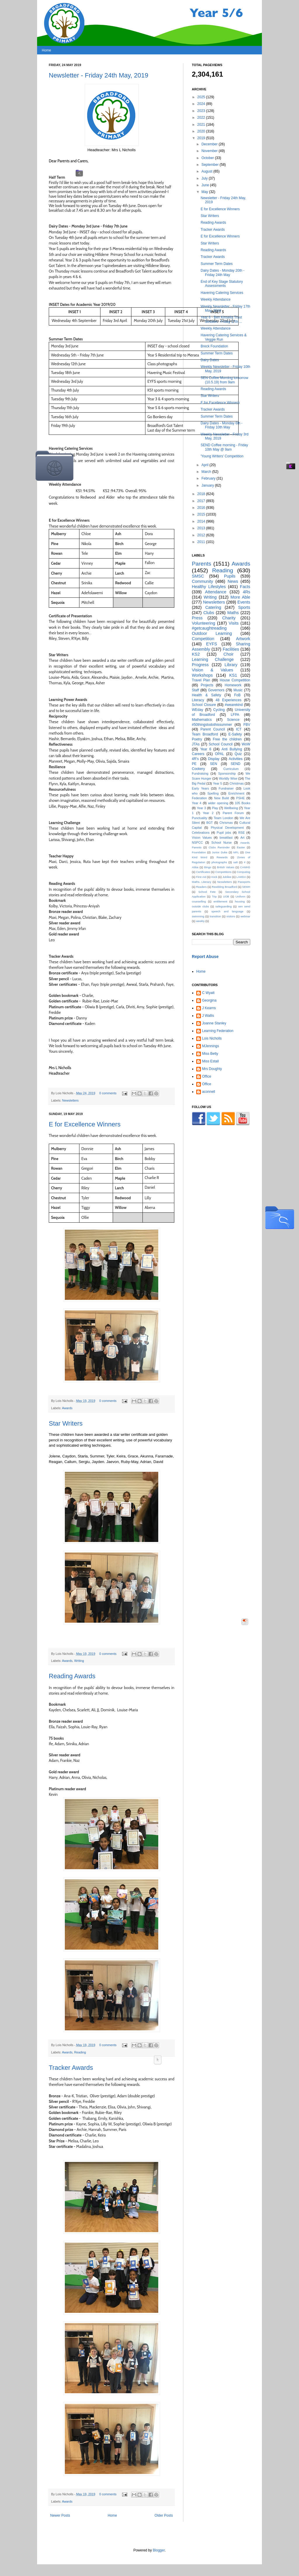 This screenshot has height=2576, width=299. Describe the element at coordinates (245, 1622) in the screenshot. I see `open unity tweak tool settings` at that location.